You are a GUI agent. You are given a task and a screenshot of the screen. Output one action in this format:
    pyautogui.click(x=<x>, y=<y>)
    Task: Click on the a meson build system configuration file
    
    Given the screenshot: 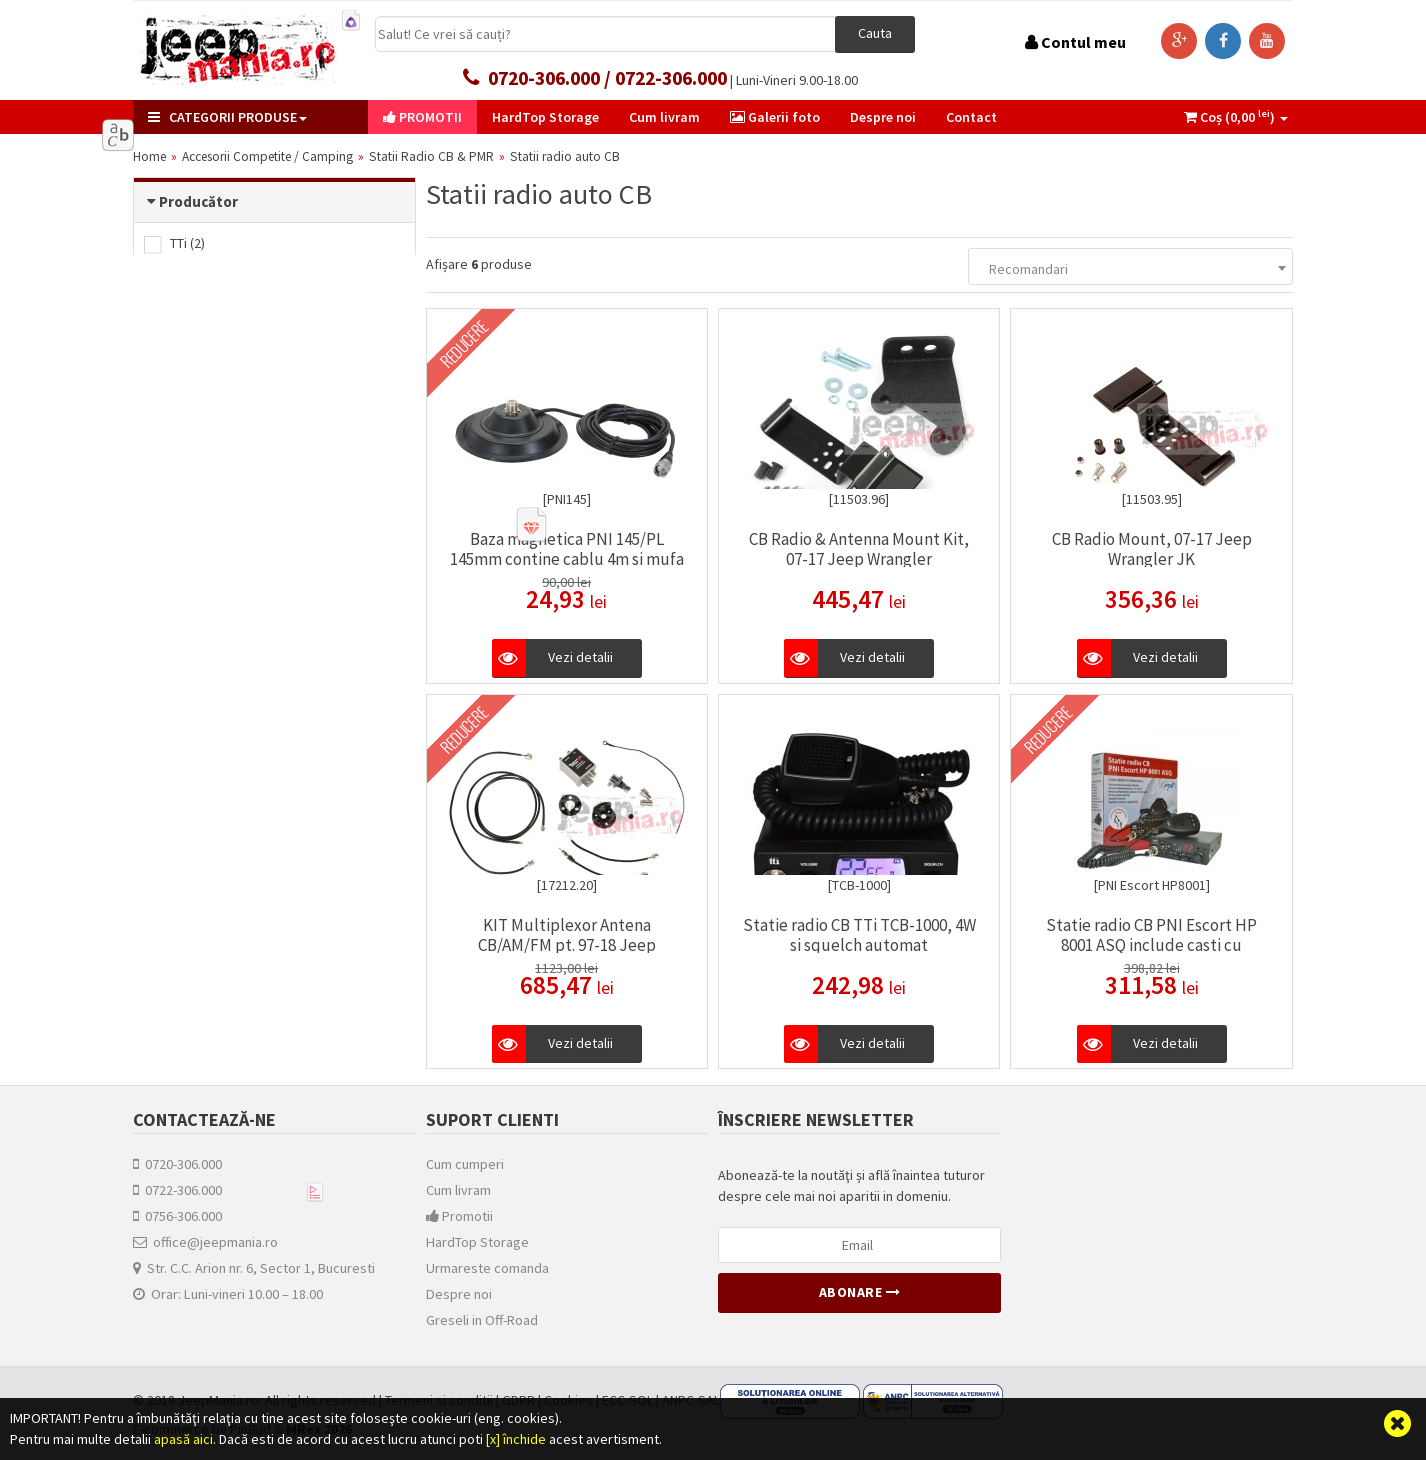 What is the action you would take?
    pyautogui.click(x=351, y=20)
    